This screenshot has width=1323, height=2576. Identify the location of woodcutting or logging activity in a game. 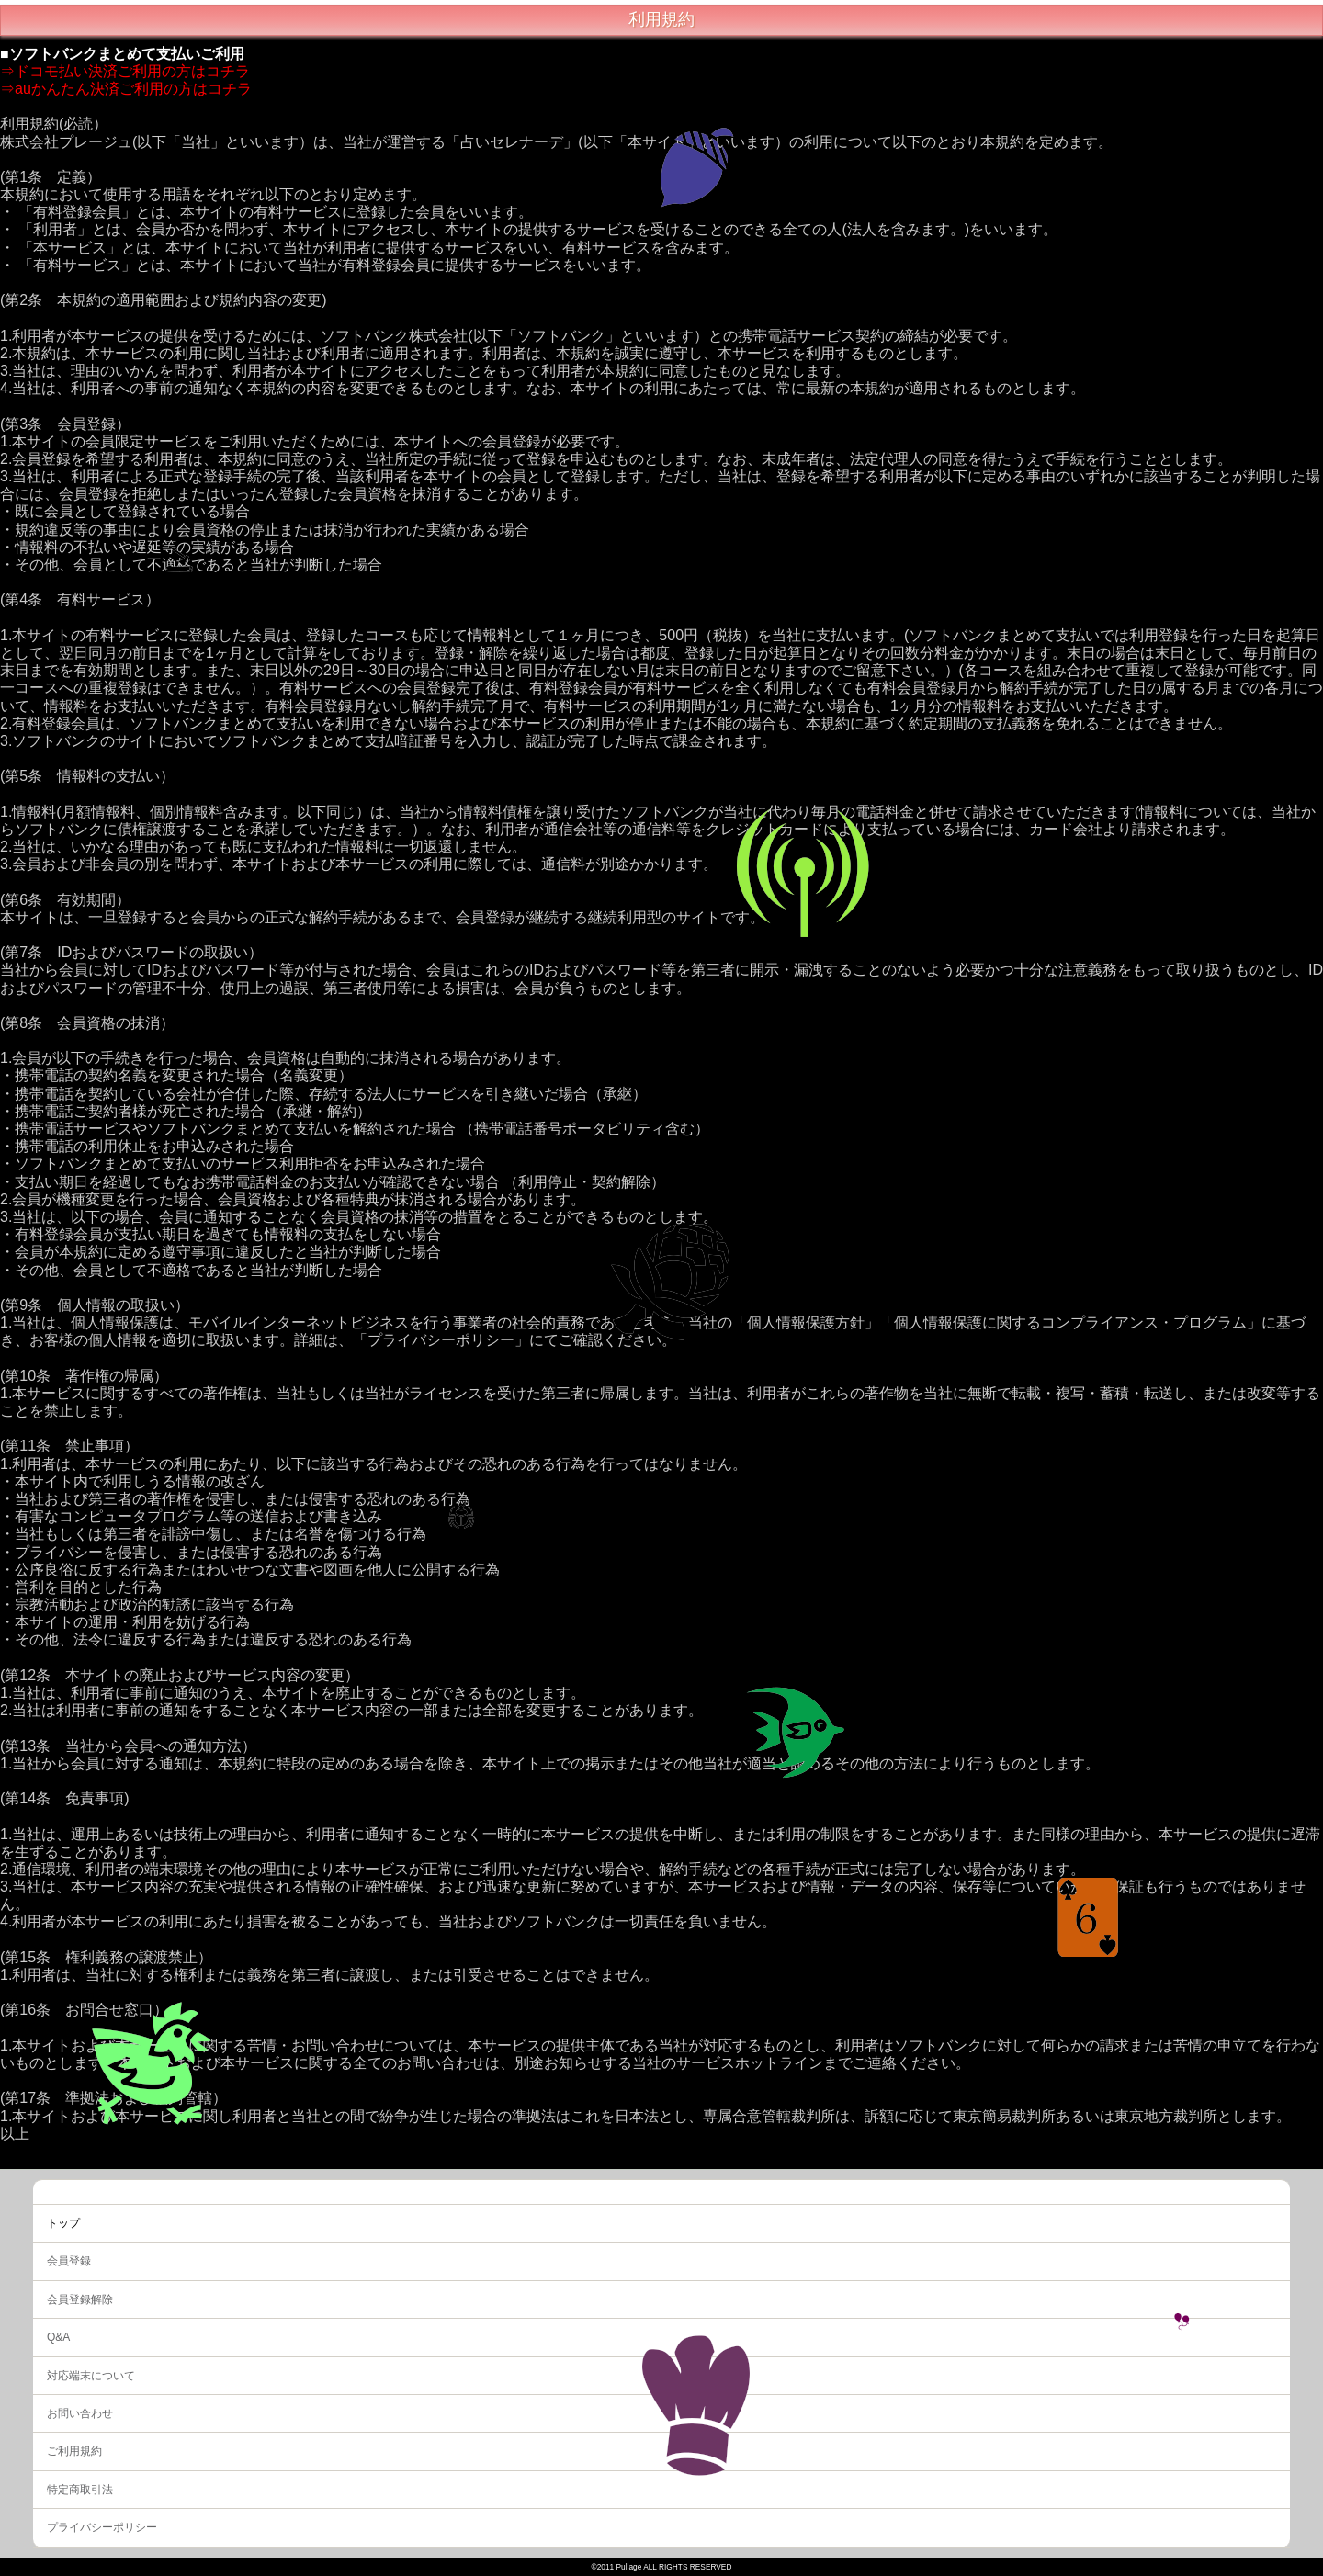
(179, 559).